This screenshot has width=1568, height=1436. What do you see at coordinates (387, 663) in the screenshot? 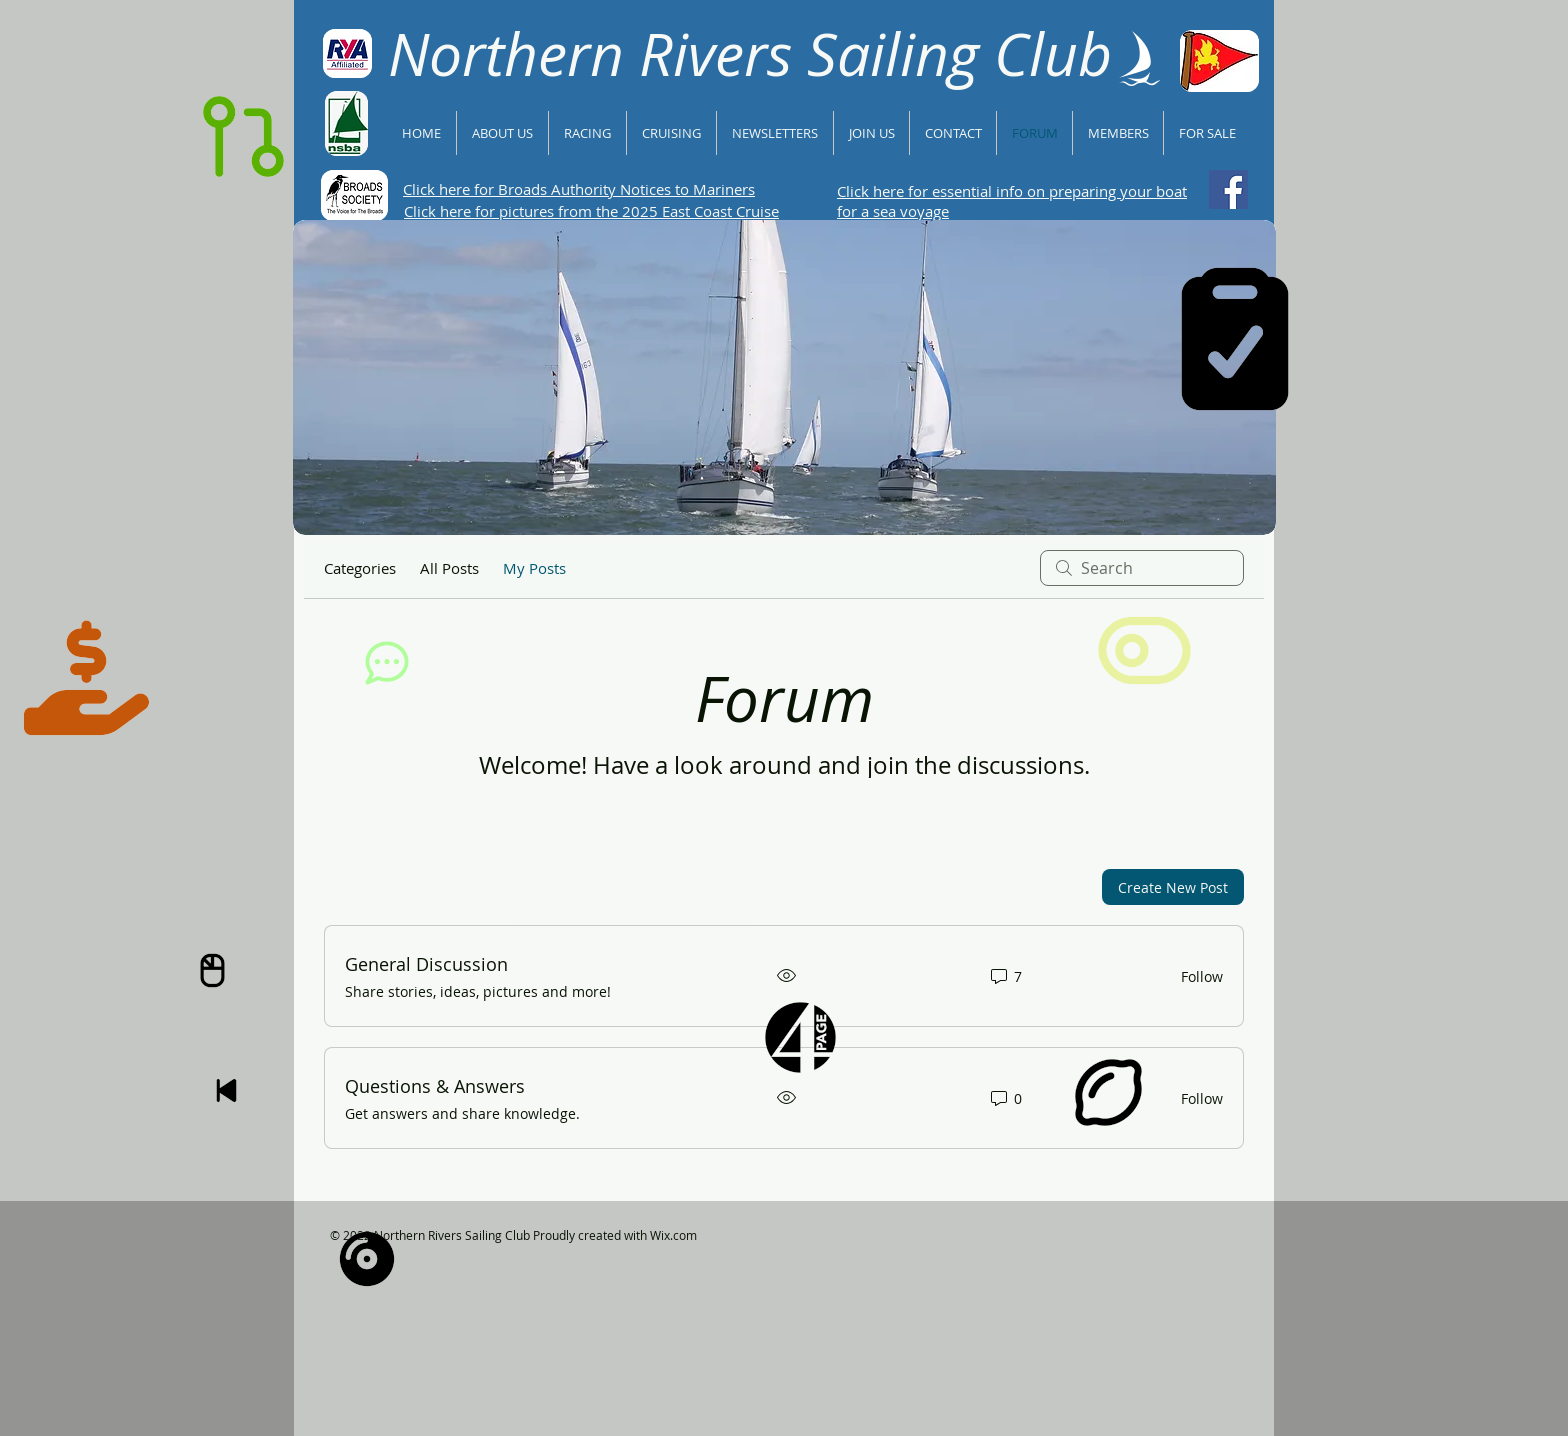
I see `open the comments section` at bounding box center [387, 663].